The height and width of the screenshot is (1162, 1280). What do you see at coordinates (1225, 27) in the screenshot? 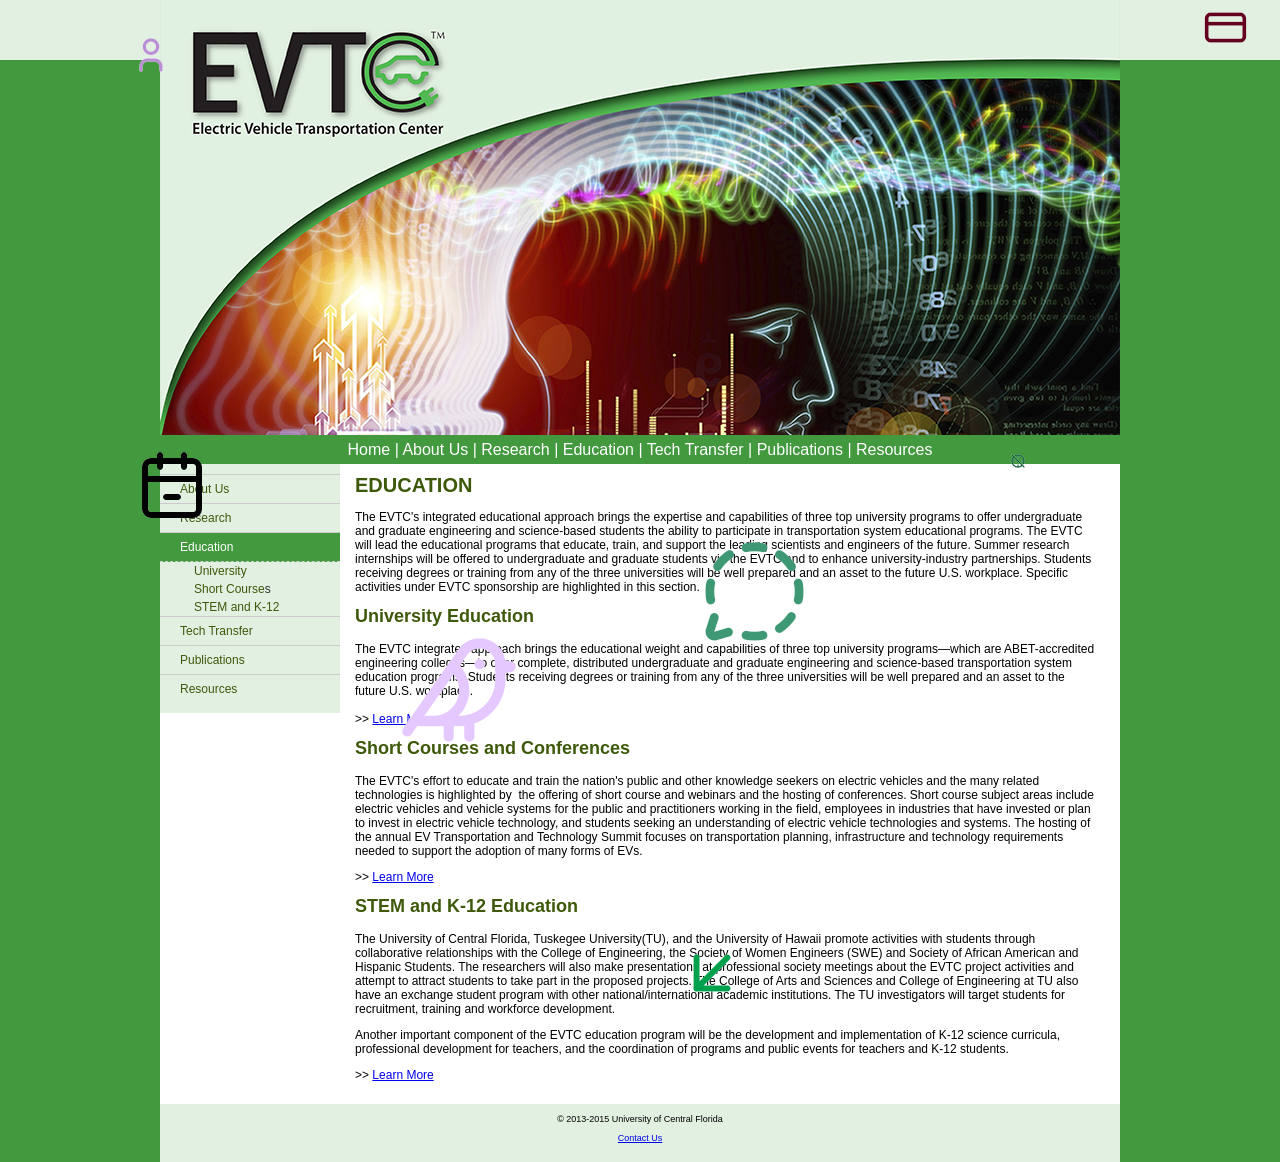
I see `manage payment methods` at bounding box center [1225, 27].